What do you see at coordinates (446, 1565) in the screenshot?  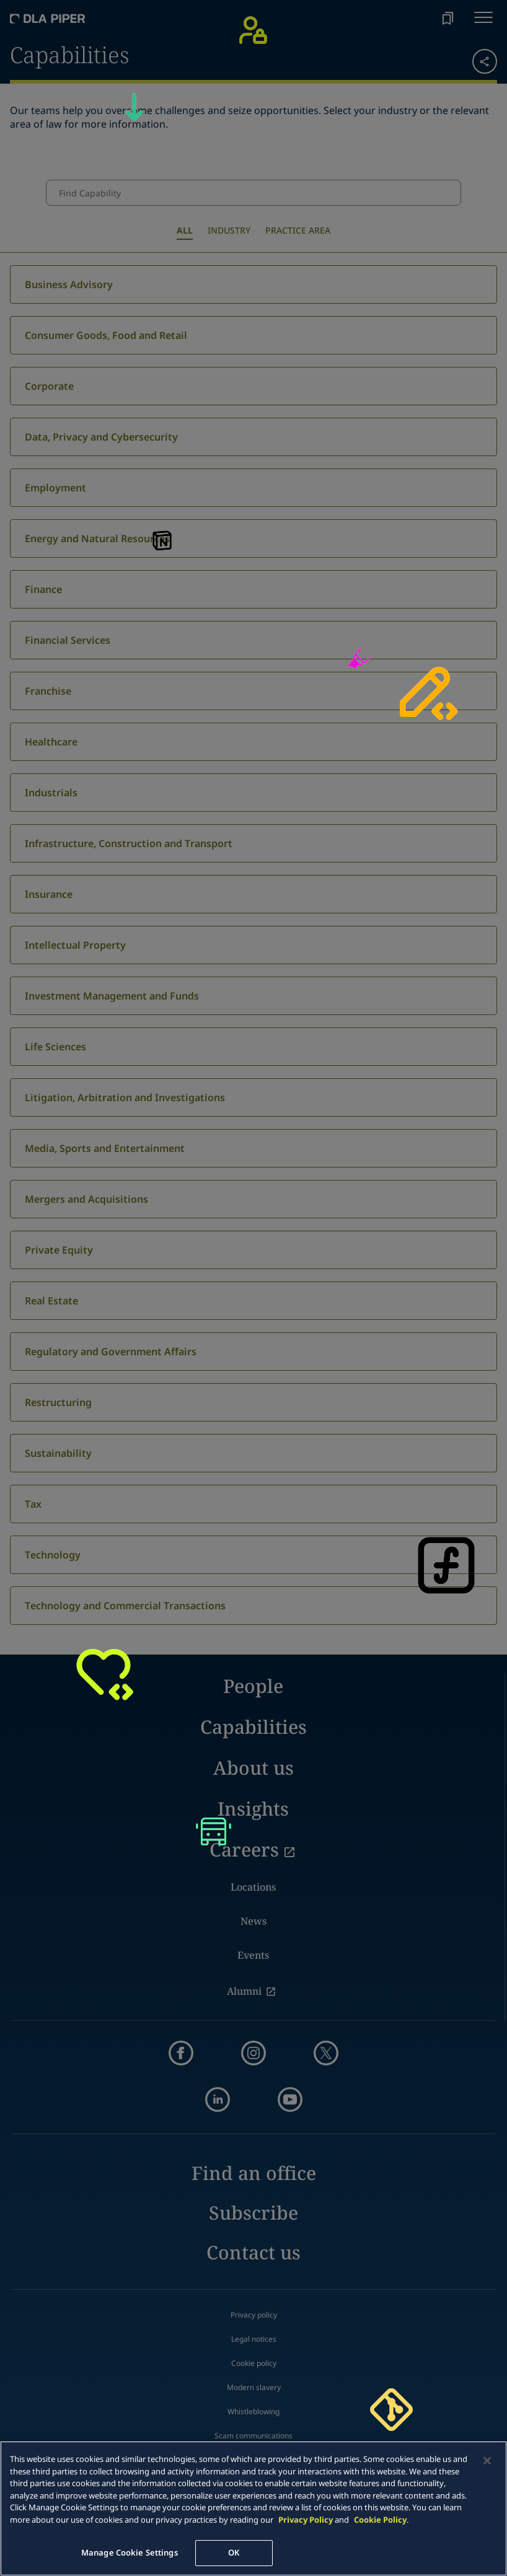 I see `access function or formula editor` at bounding box center [446, 1565].